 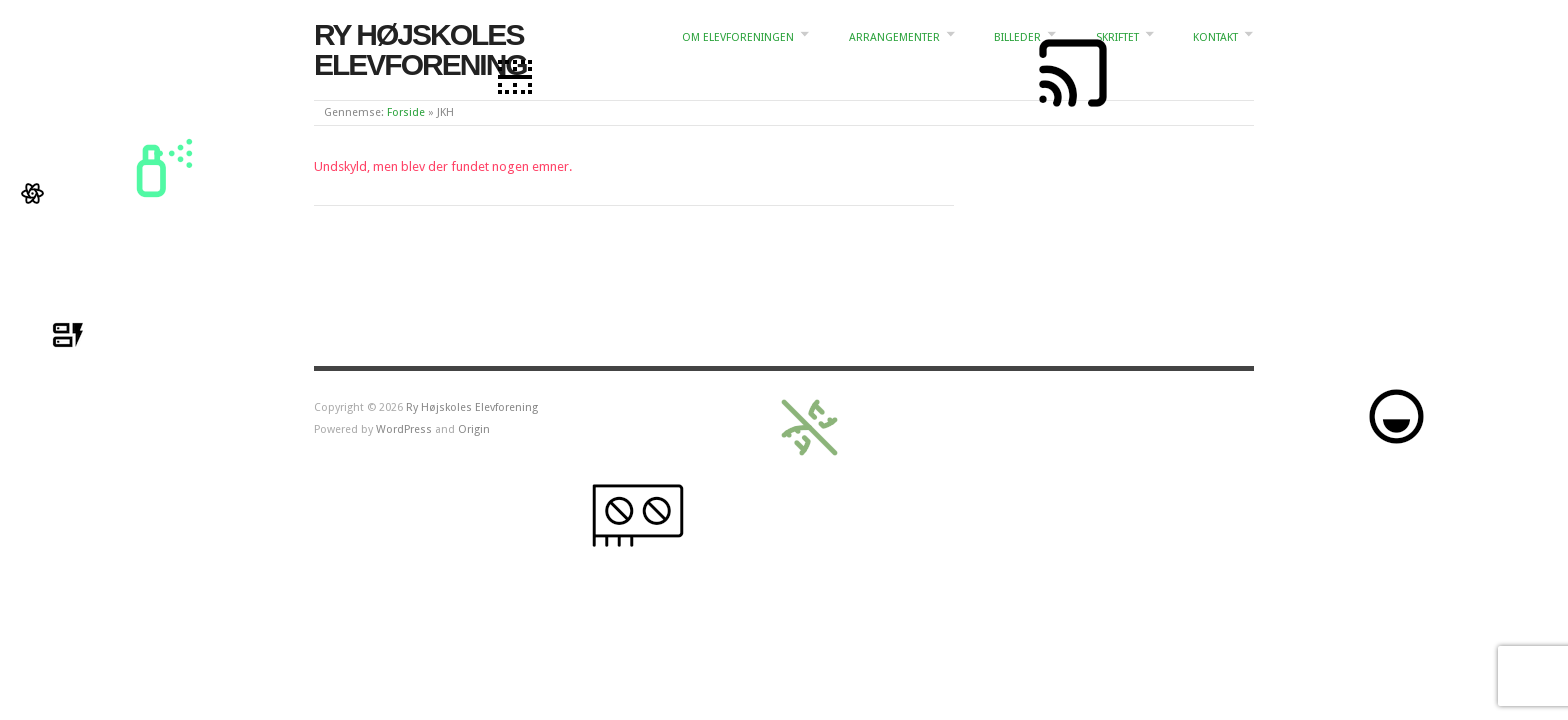 I want to click on apply spray or mist effect, so click(x=163, y=168).